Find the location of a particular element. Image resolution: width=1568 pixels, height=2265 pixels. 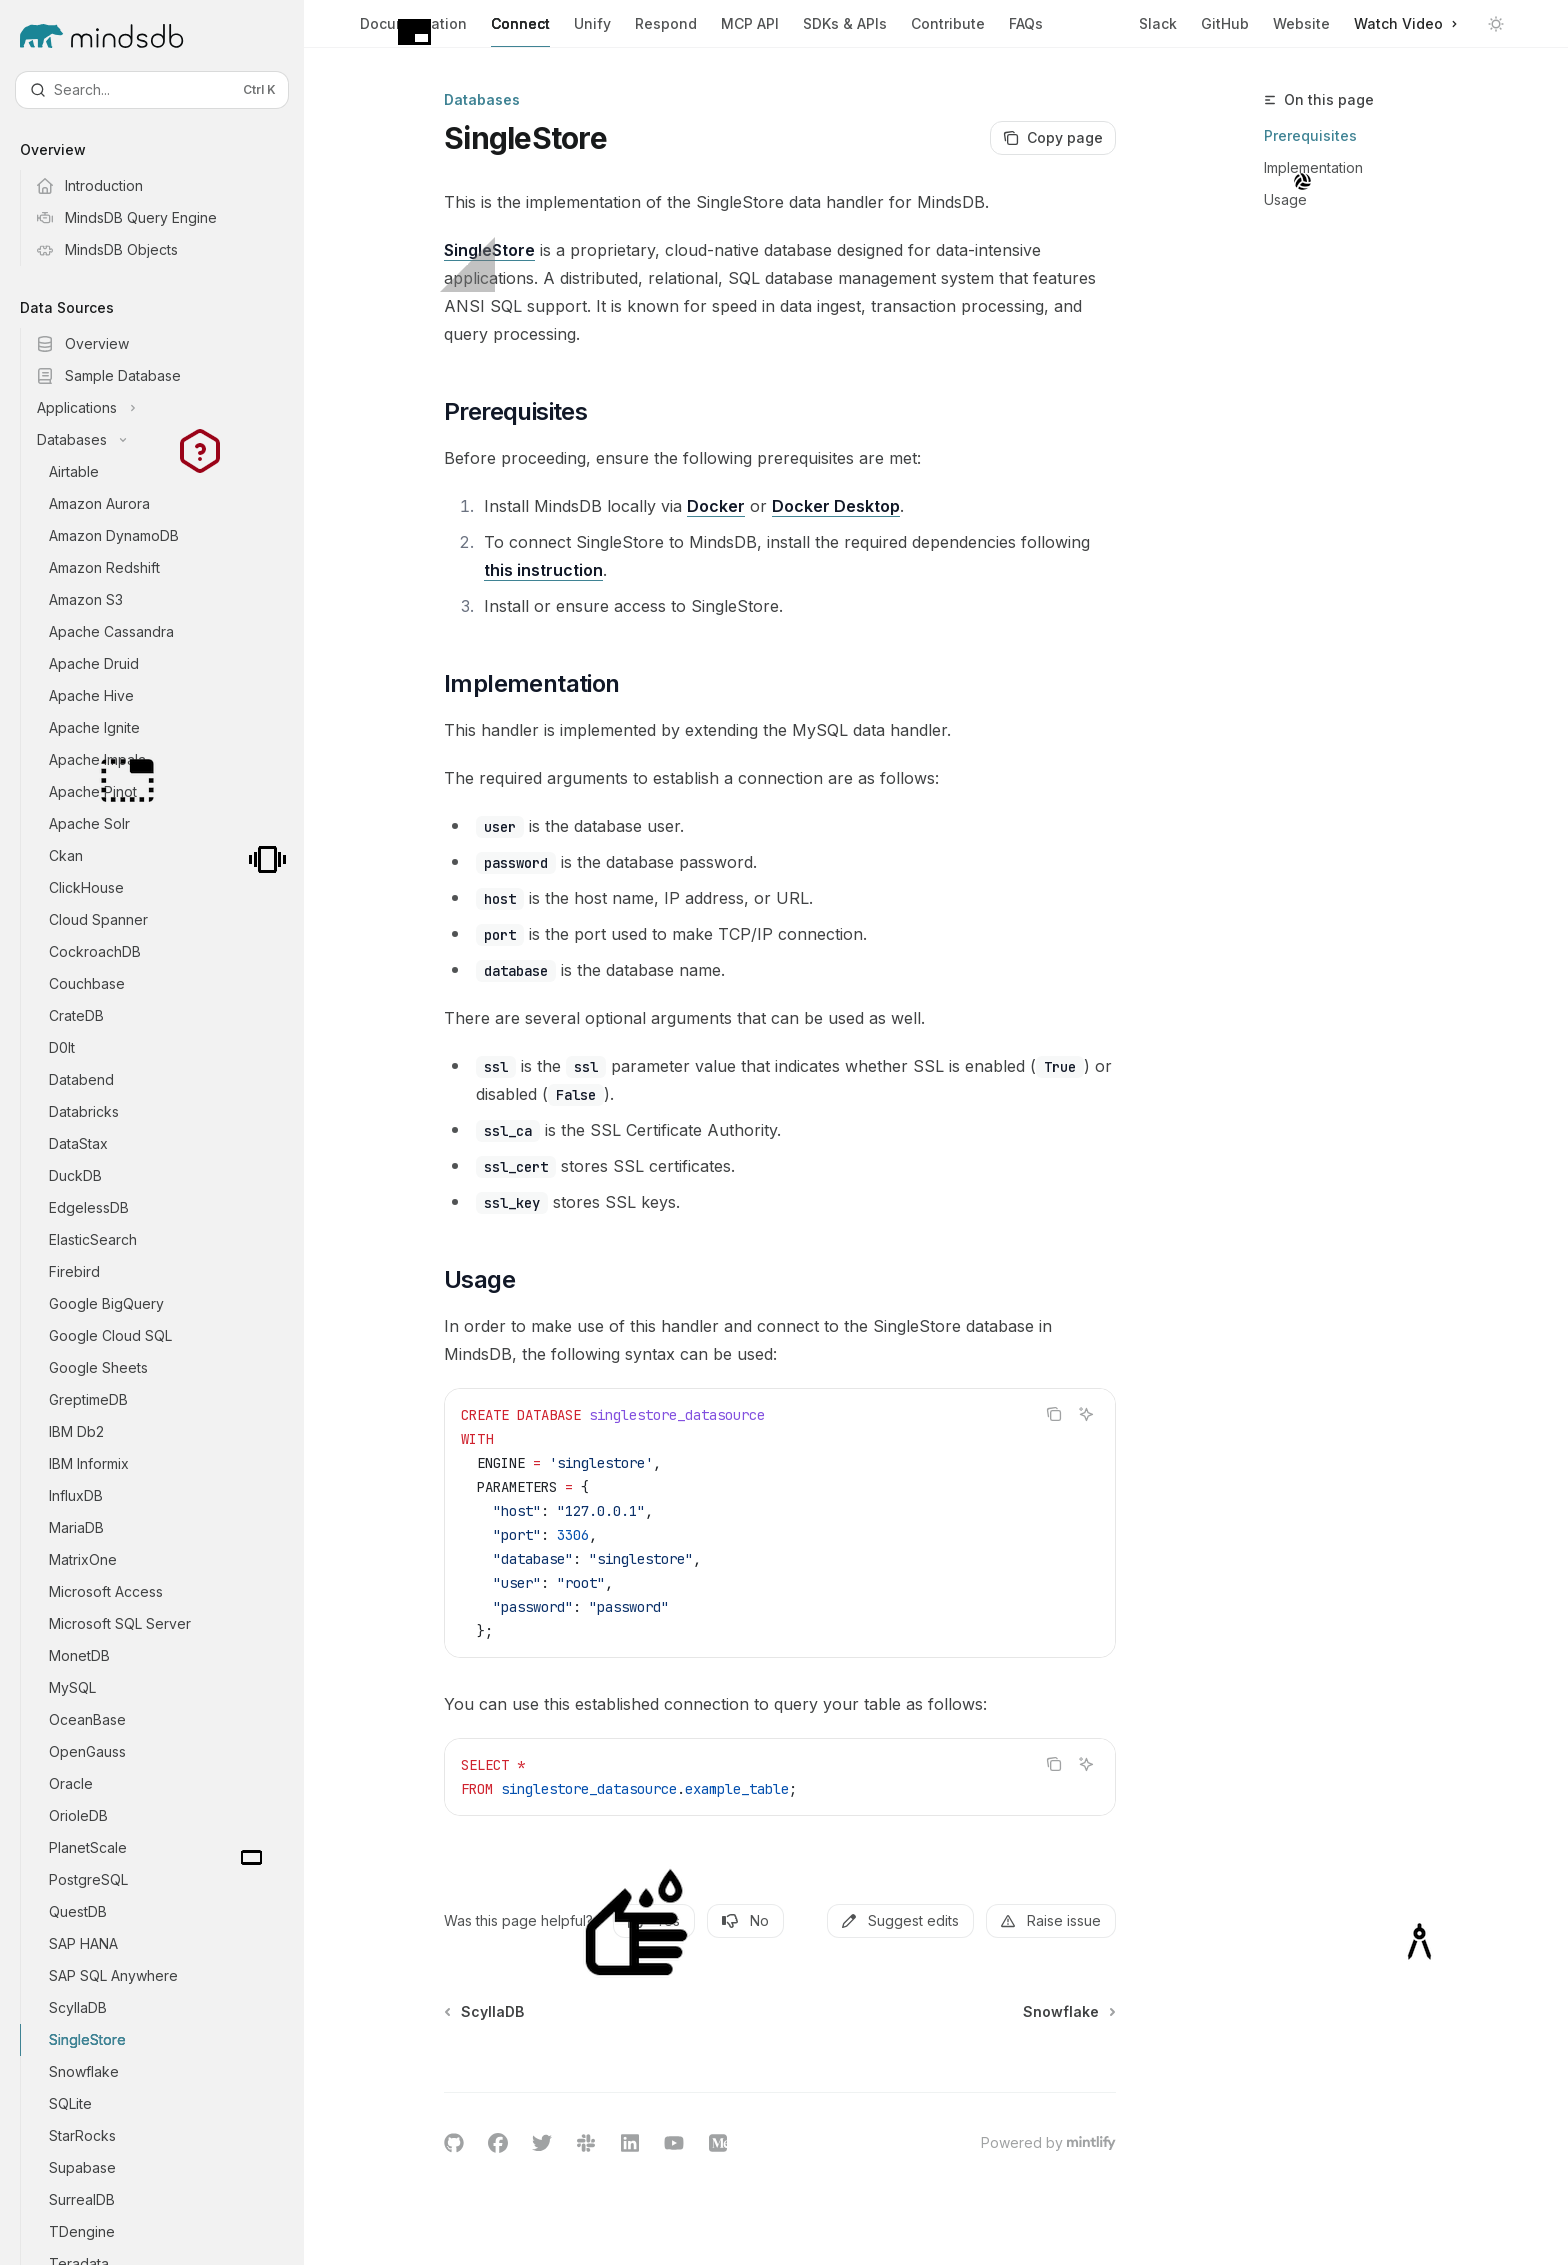

toggle vibration mode on or off is located at coordinates (267, 859).